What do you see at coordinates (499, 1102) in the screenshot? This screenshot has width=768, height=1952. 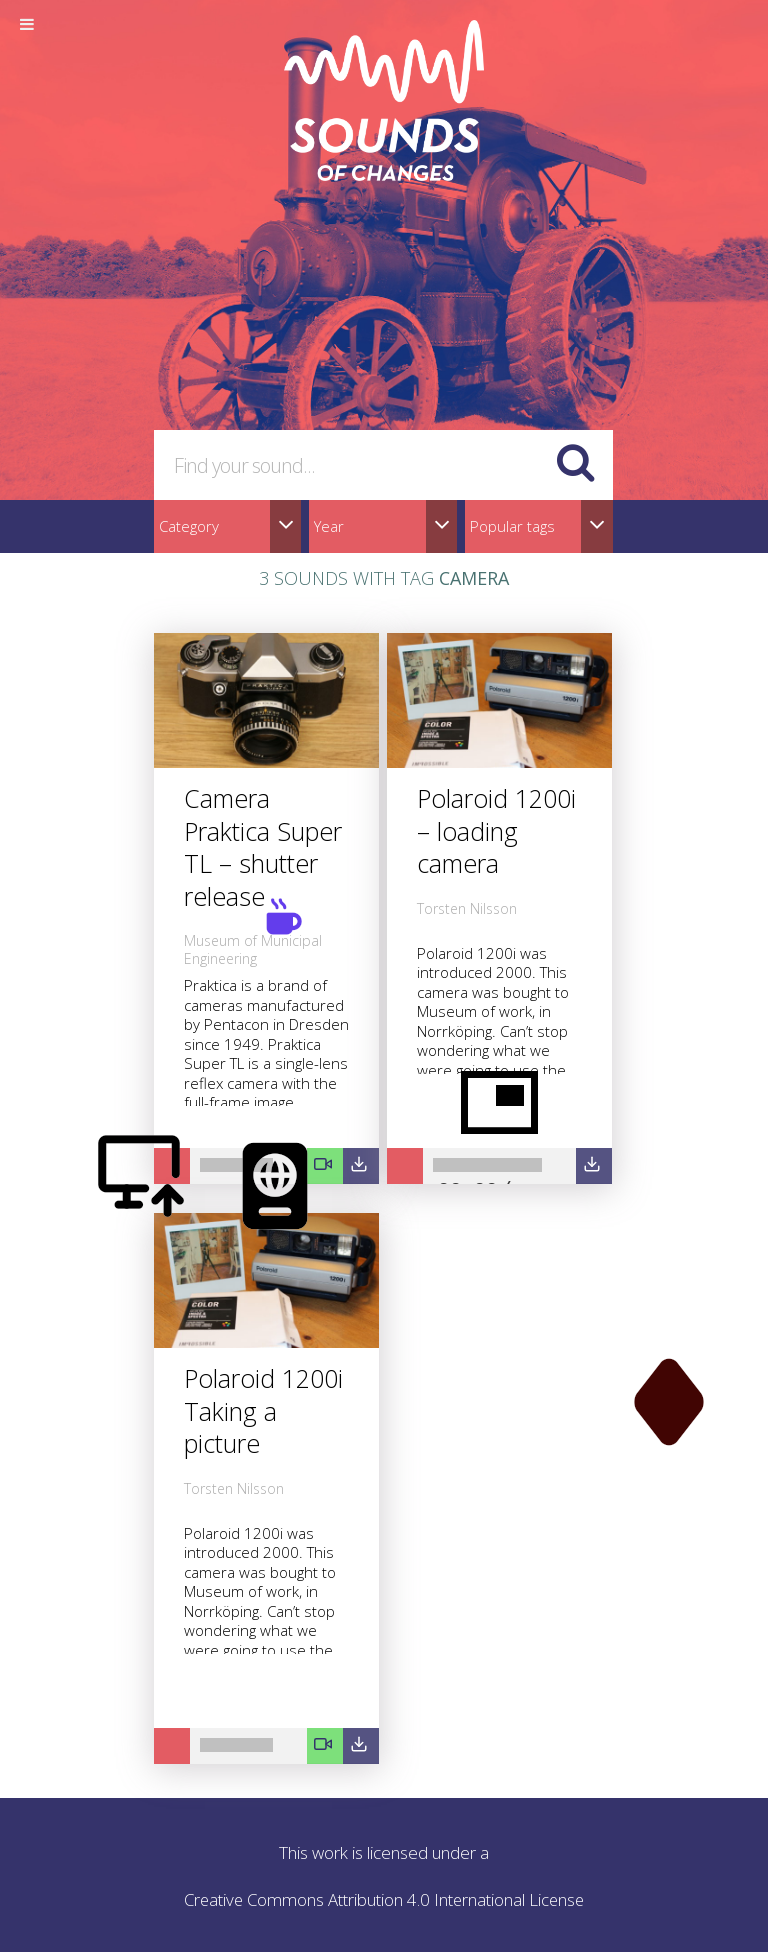 I see `enable picture-in-picture mode` at bounding box center [499, 1102].